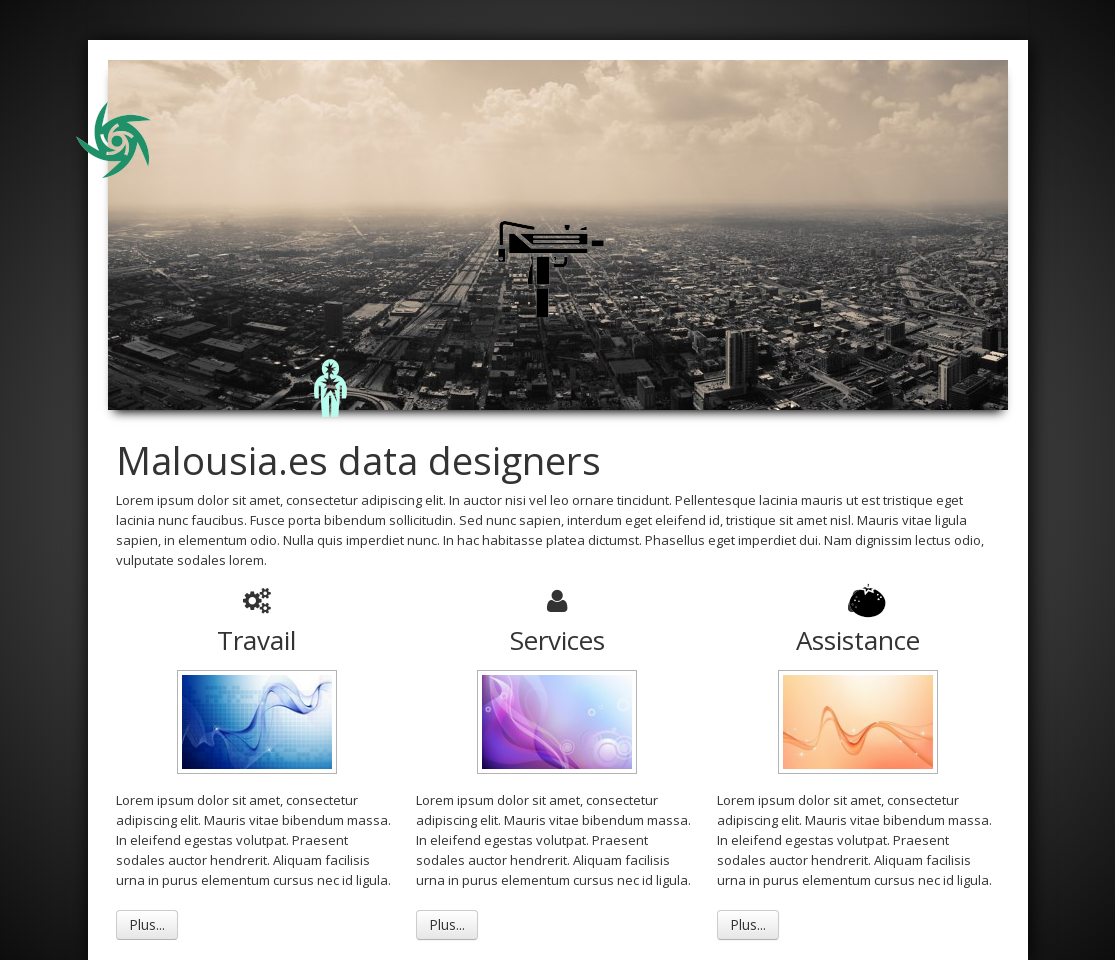  I want to click on select tangerine or citrus fruit item, so click(867, 600).